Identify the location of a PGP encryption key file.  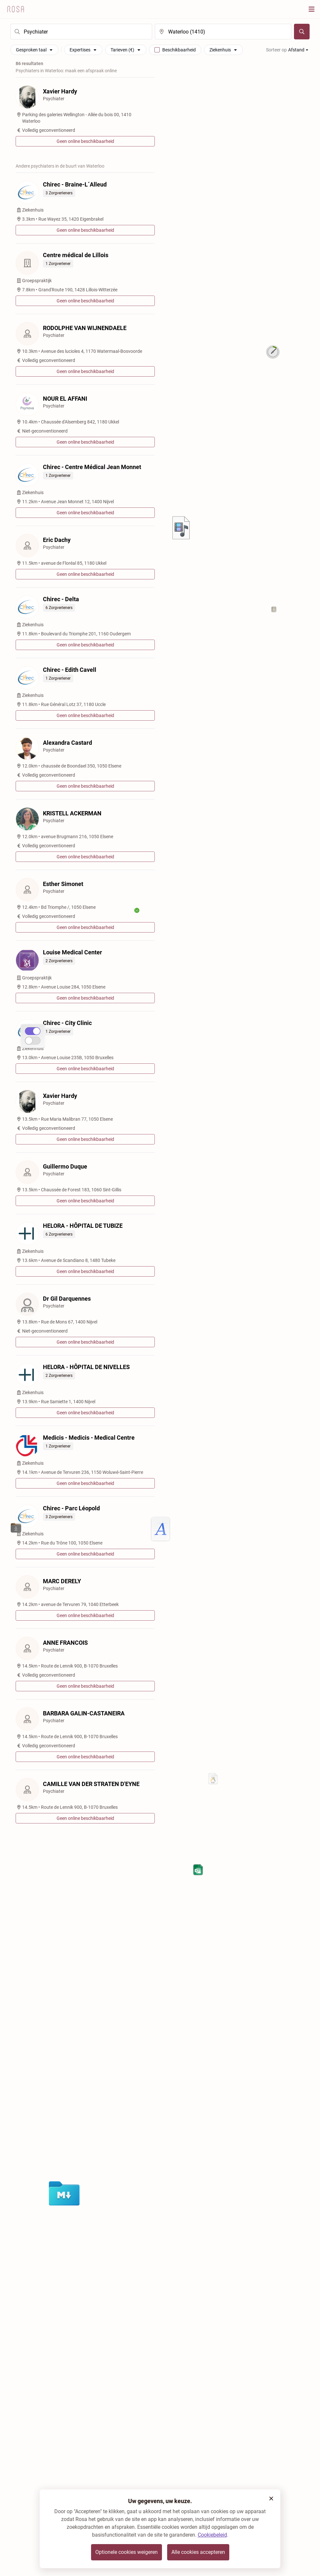
(213, 1779).